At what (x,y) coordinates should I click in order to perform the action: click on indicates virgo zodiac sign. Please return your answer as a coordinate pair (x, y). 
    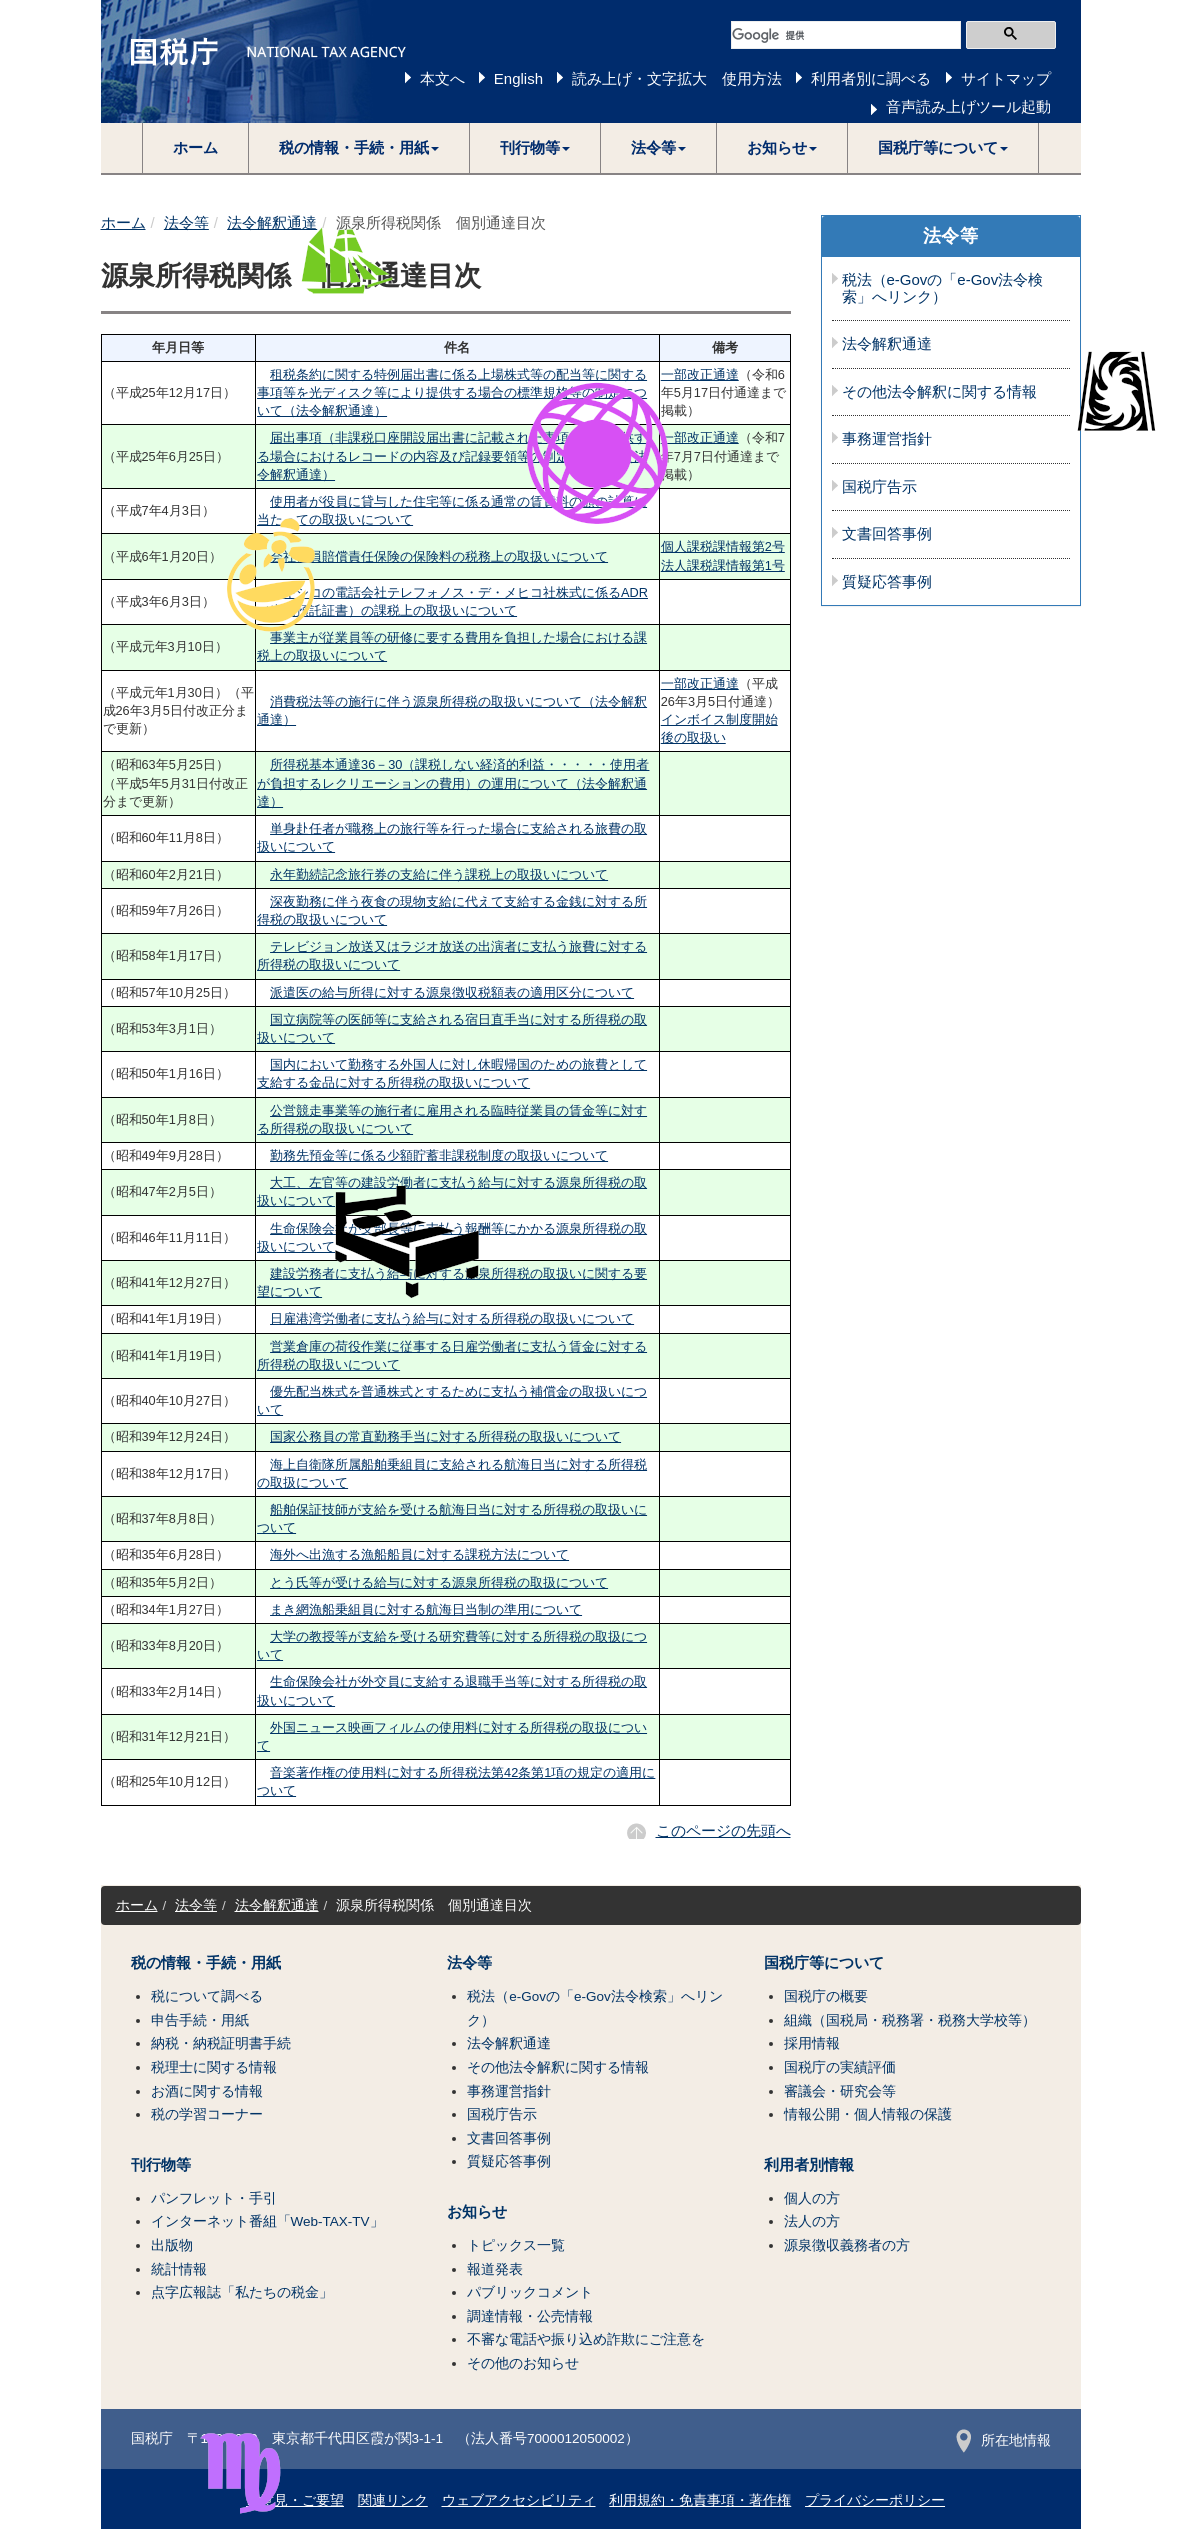
    Looking at the image, I should click on (240, 2473).